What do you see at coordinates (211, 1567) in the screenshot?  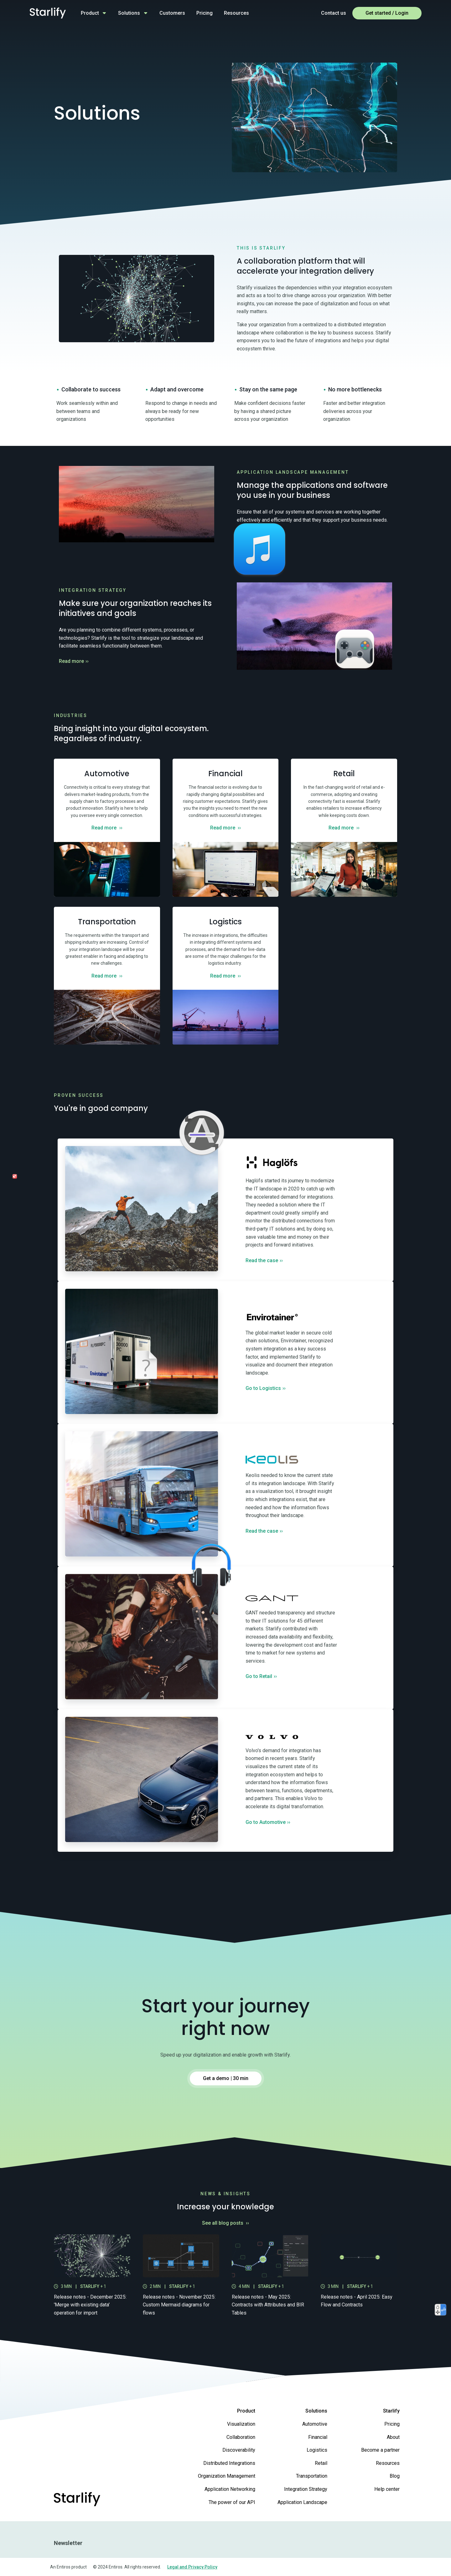 I see `access audio or headphone settings` at bounding box center [211, 1567].